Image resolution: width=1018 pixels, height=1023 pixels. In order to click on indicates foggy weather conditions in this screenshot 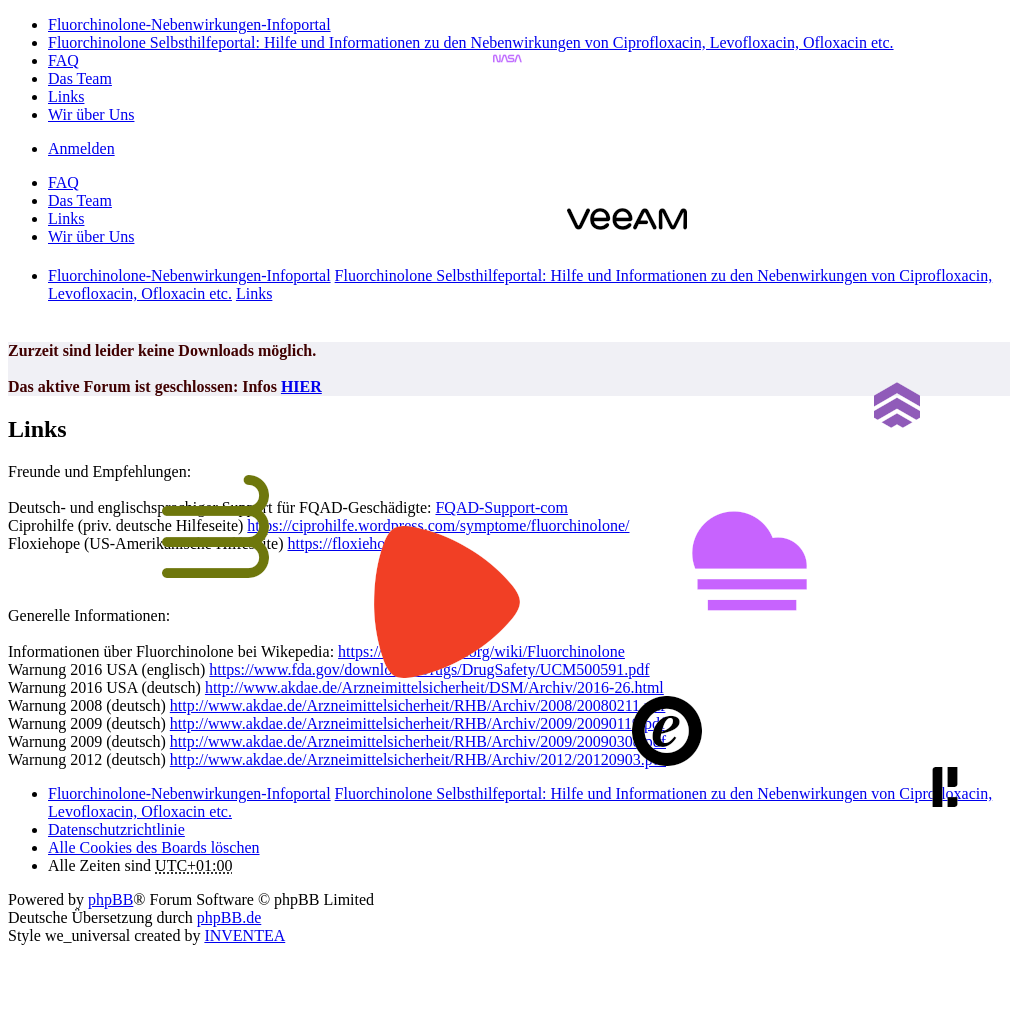, I will do `click(749, 563)`.